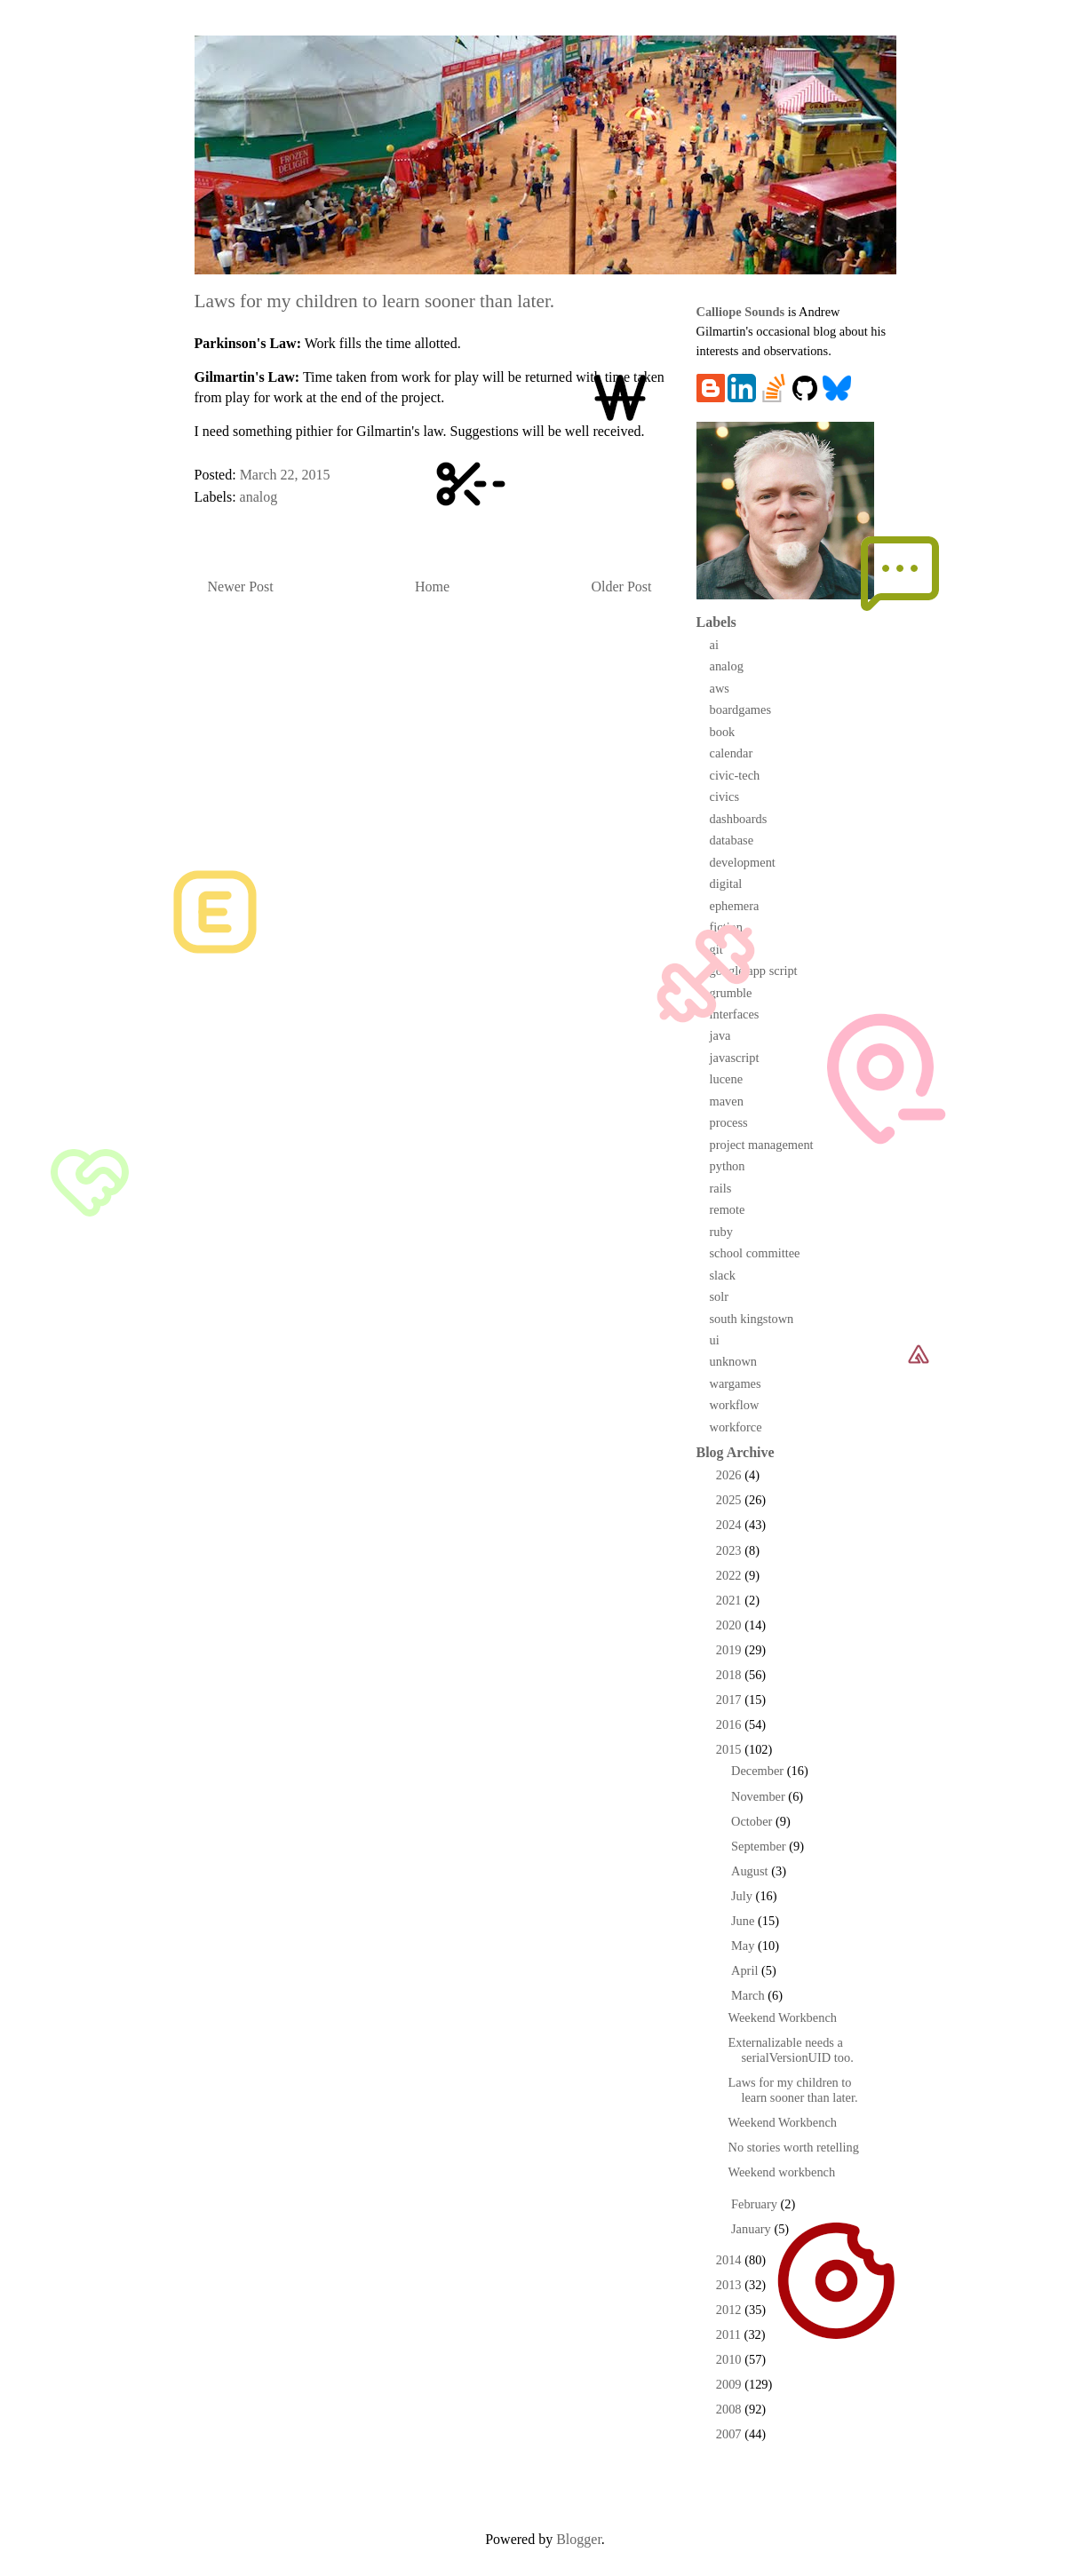  I want to click on Adobe brand logo, so click(919, 1354).